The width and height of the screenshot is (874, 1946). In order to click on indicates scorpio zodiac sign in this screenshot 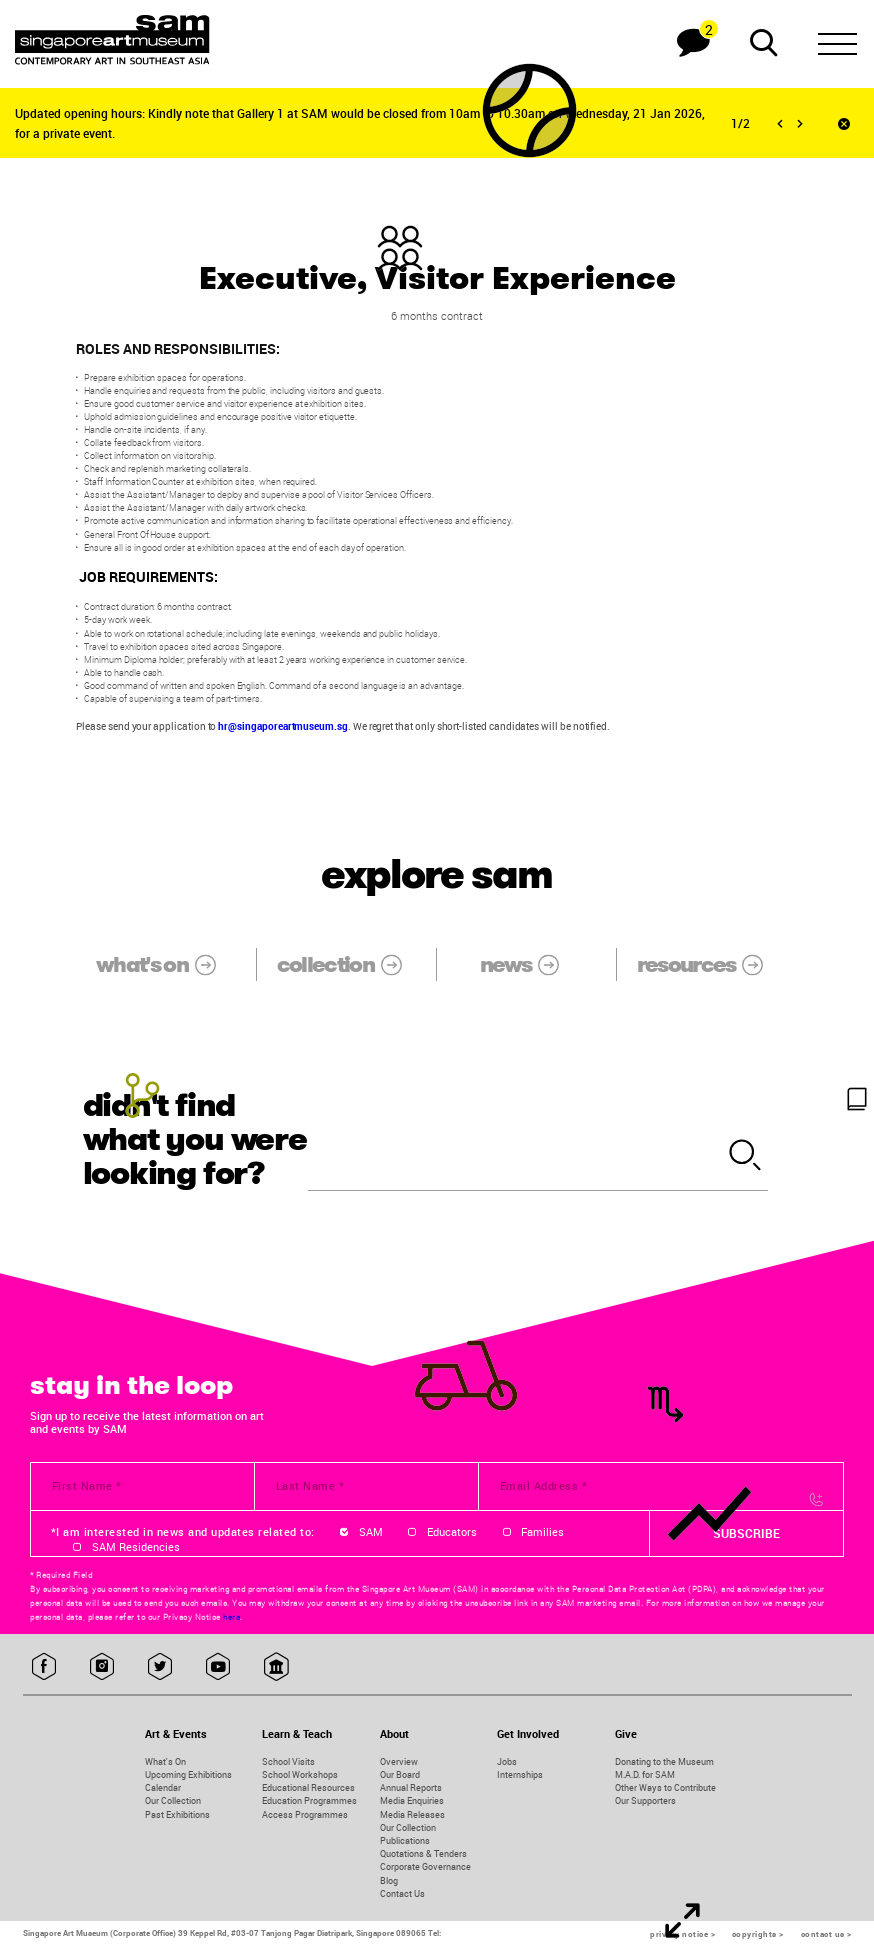, I will do `click(665, 1402)`.